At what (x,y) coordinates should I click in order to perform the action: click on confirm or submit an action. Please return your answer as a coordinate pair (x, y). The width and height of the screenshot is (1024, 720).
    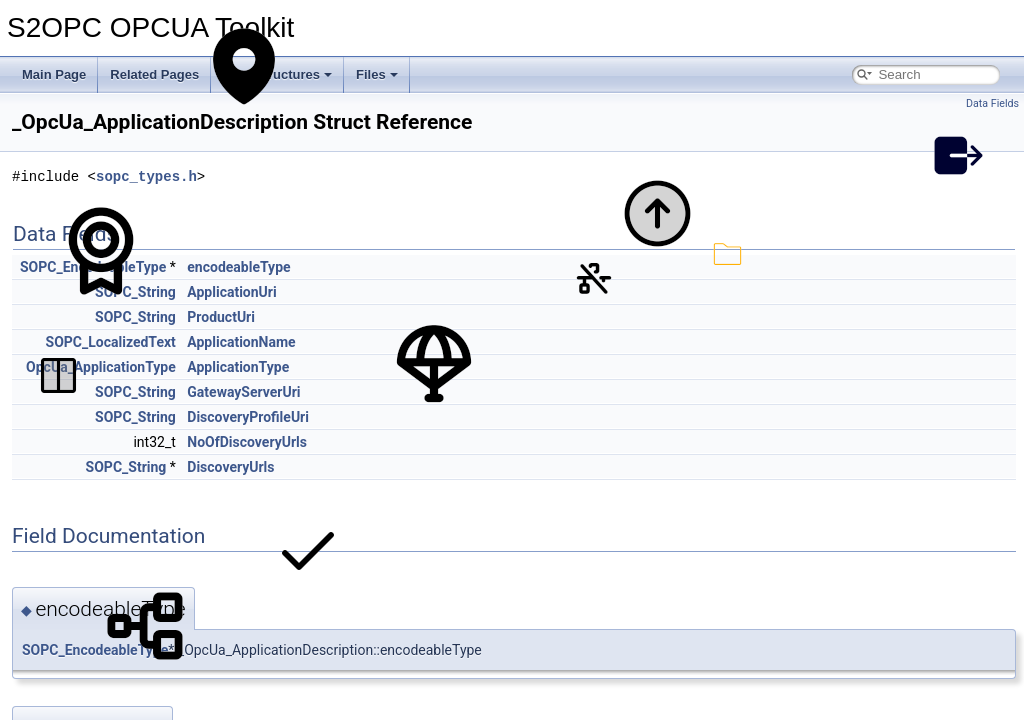
    Looking at the image, I should click on (307, 549).